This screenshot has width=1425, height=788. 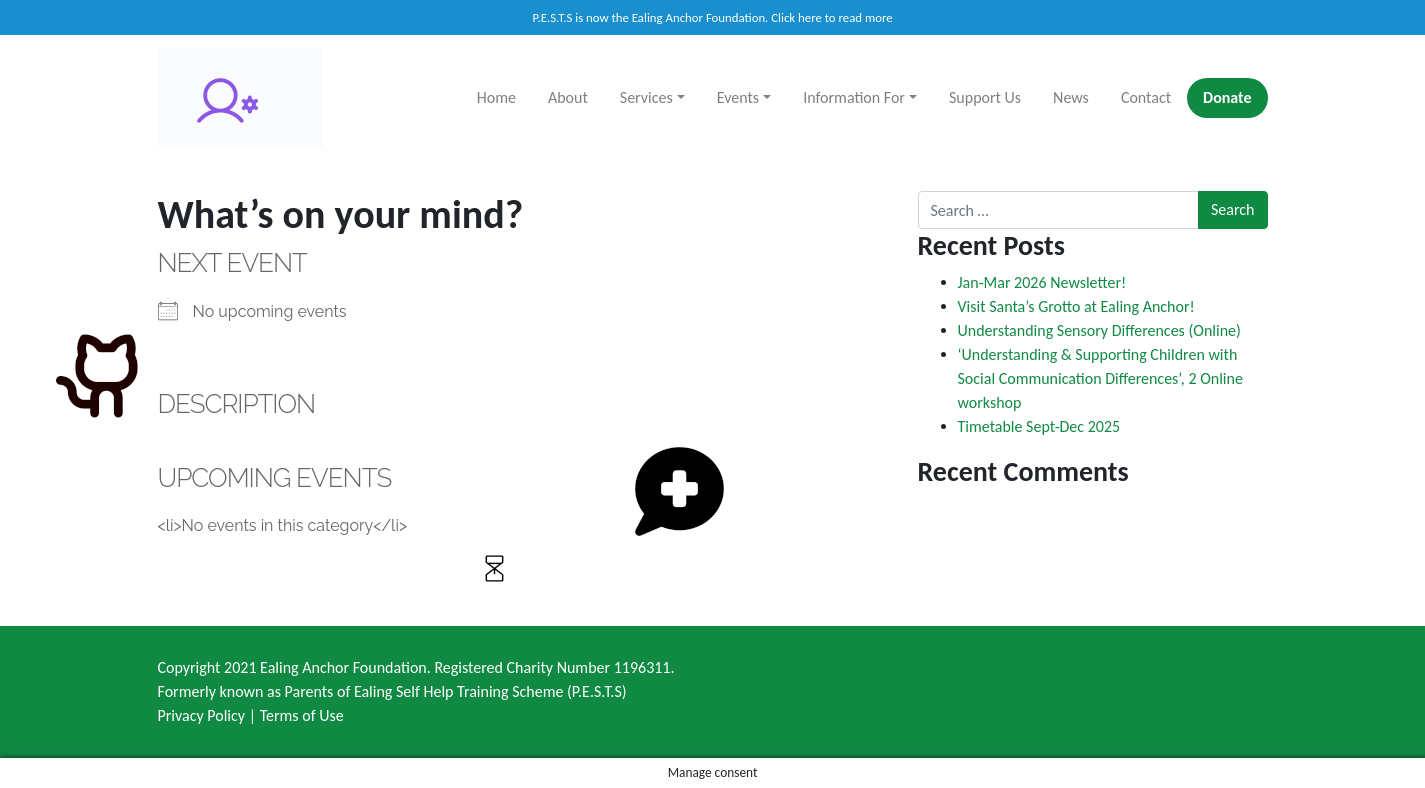 What do you see at coordinates (103, 374) in the screenshot?
I see `visit github repository` at bounding box center [103, 374].